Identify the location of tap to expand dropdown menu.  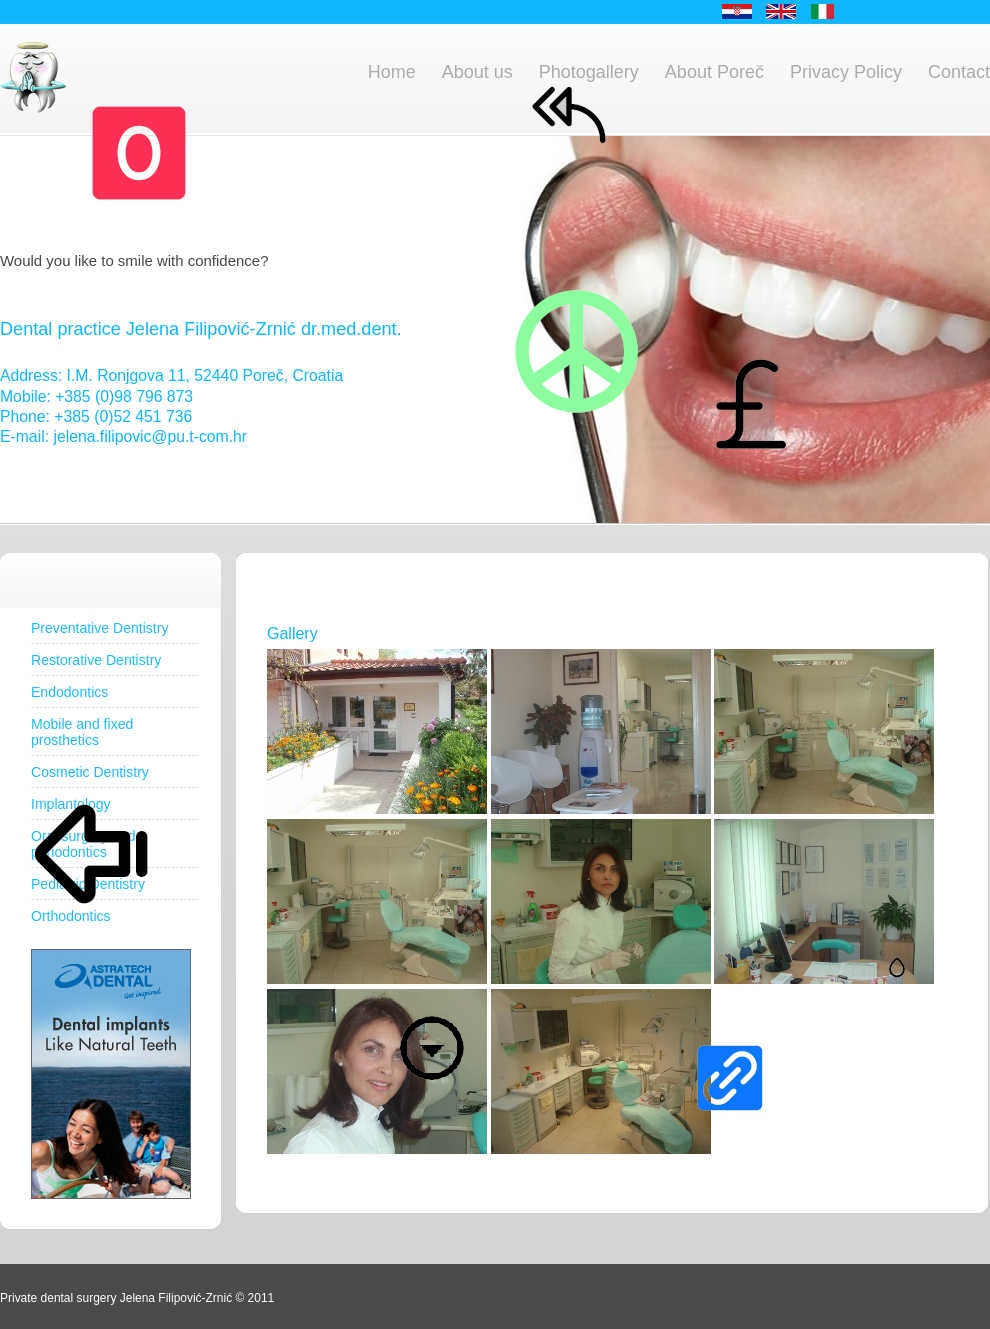
(432, 1048).